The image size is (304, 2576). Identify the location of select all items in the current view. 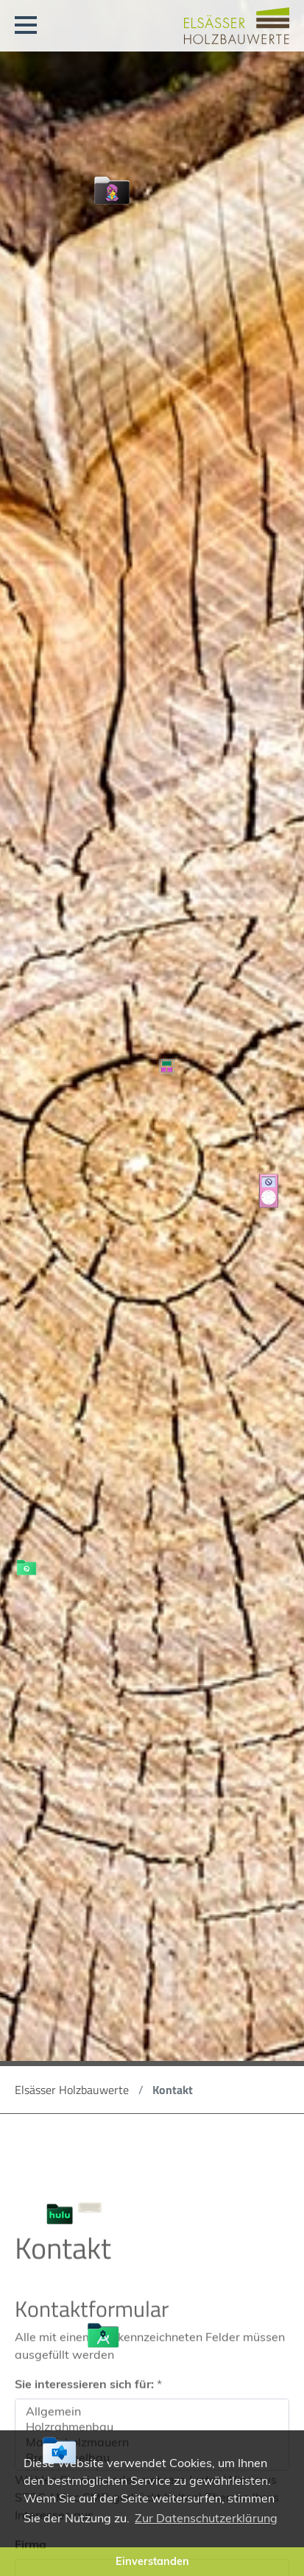
(166, 1066).